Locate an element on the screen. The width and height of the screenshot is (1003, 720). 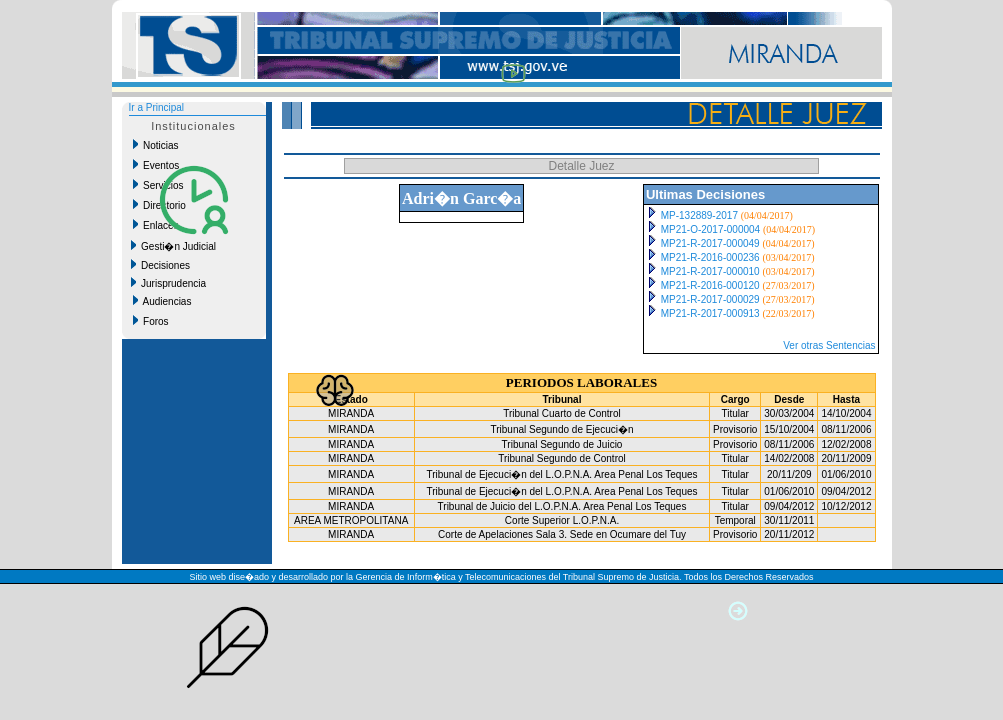
go to next step or screen is located at coordinates (738, 611).